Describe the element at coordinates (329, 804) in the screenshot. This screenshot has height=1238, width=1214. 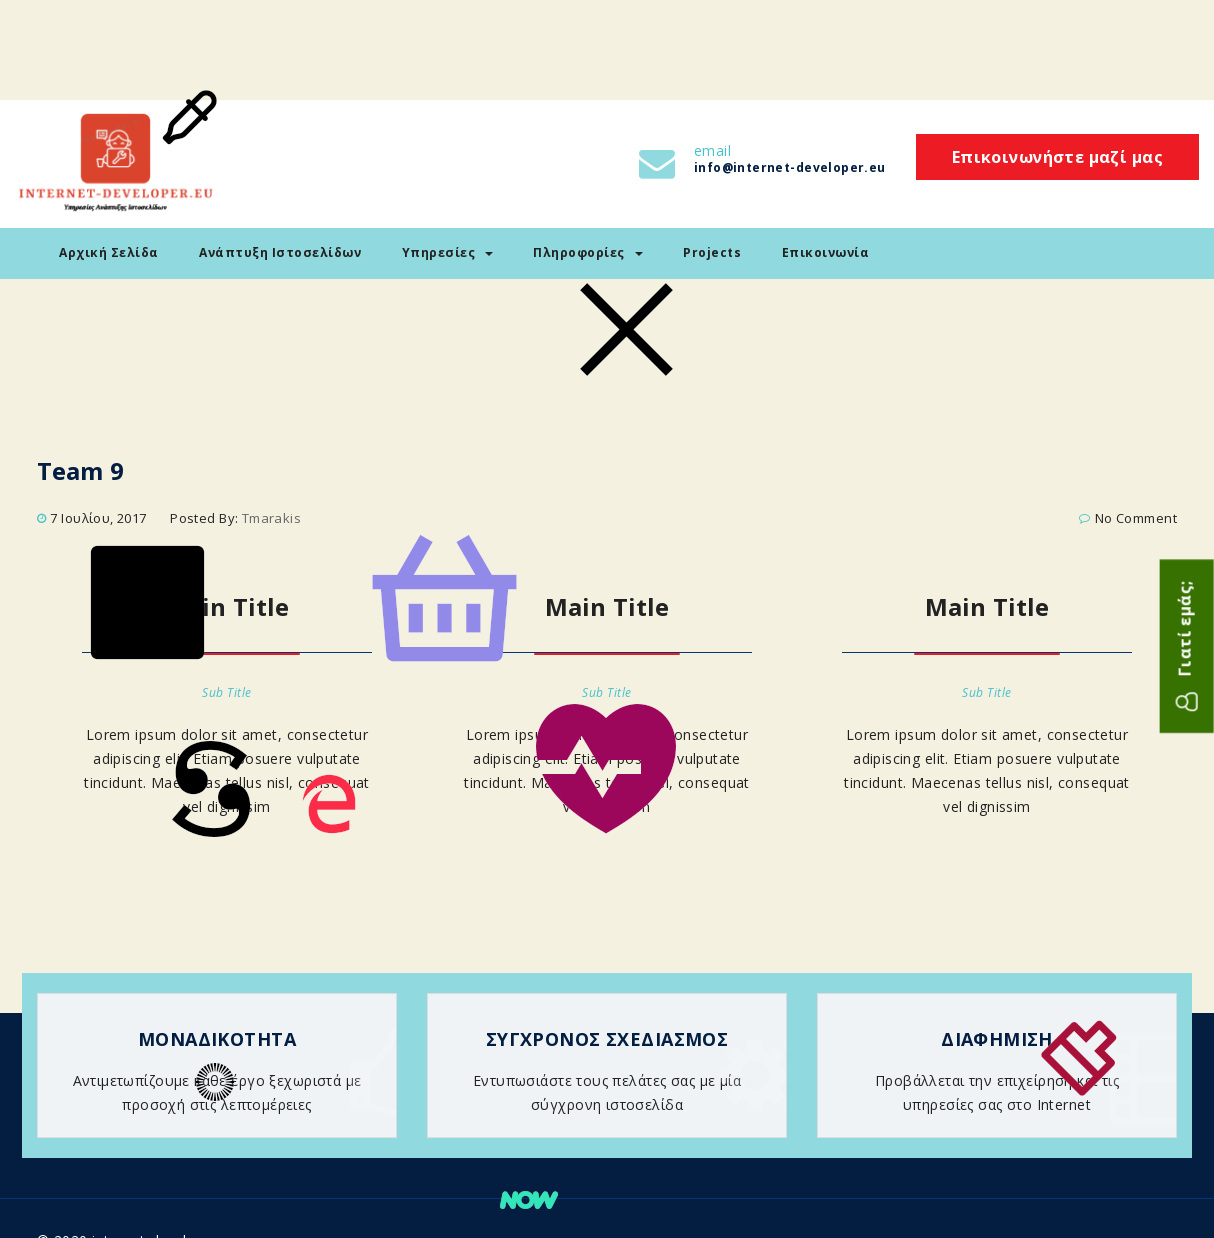
I see `open microsoft edge browser` at that location.